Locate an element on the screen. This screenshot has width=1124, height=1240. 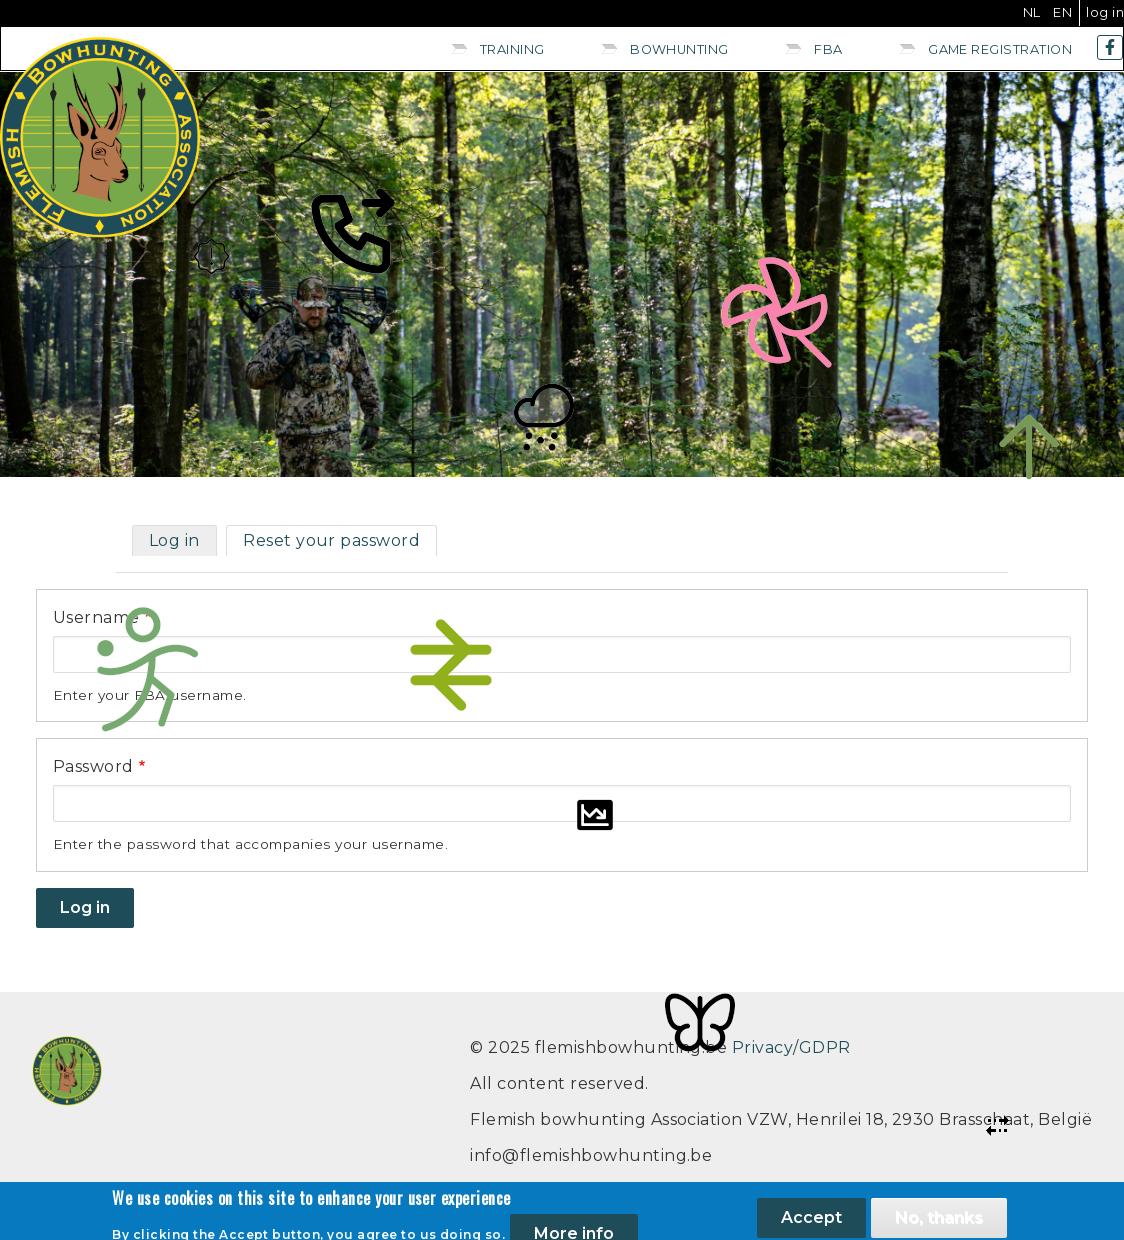
move item up in a list is located at coordinates (1029, 447).